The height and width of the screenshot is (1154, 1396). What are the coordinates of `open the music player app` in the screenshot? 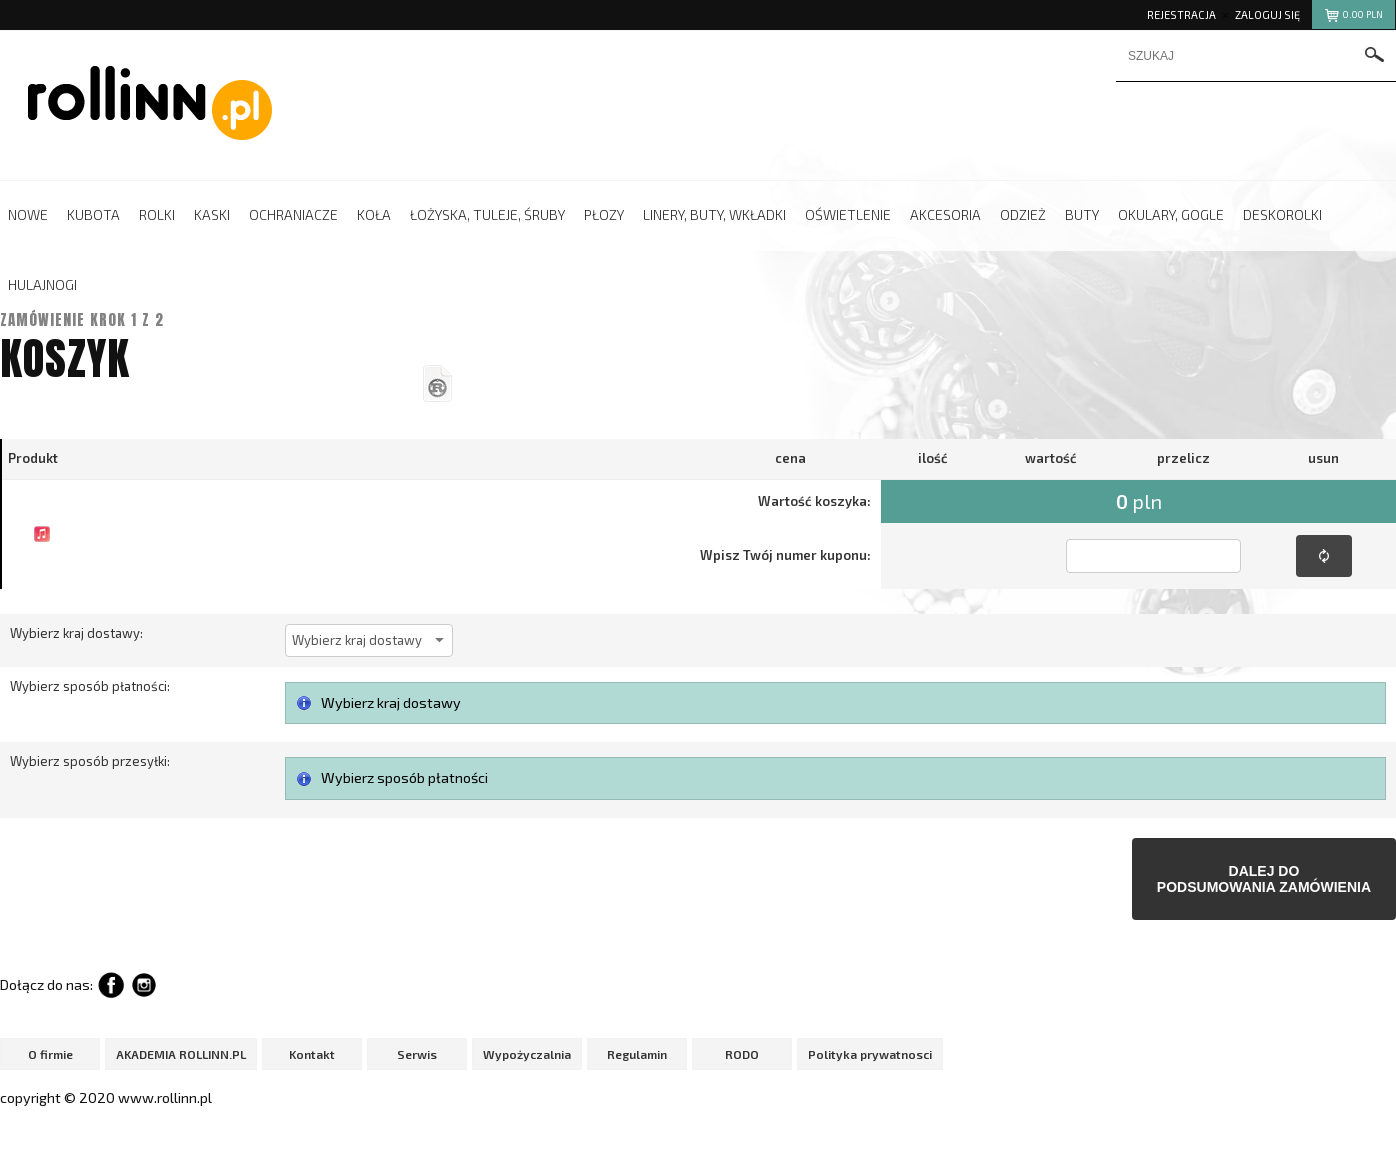 It's located at (42, 534).